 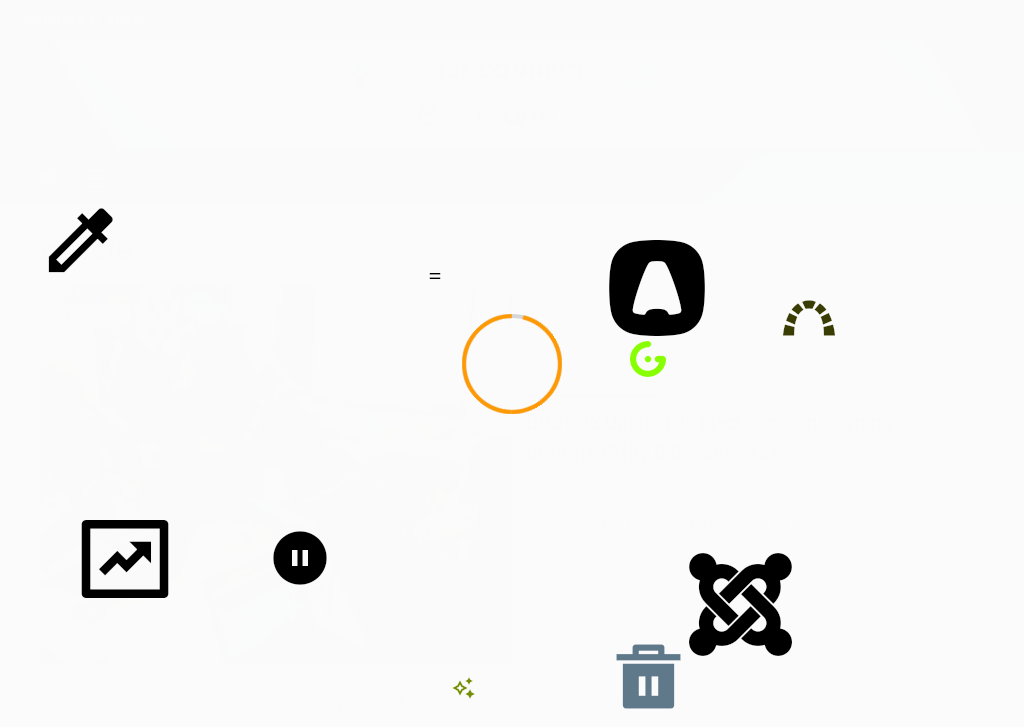 What do you see at coordinates (648, 676) in the screenshot?
I see `delete selected item` at bounding box center [648, 676].